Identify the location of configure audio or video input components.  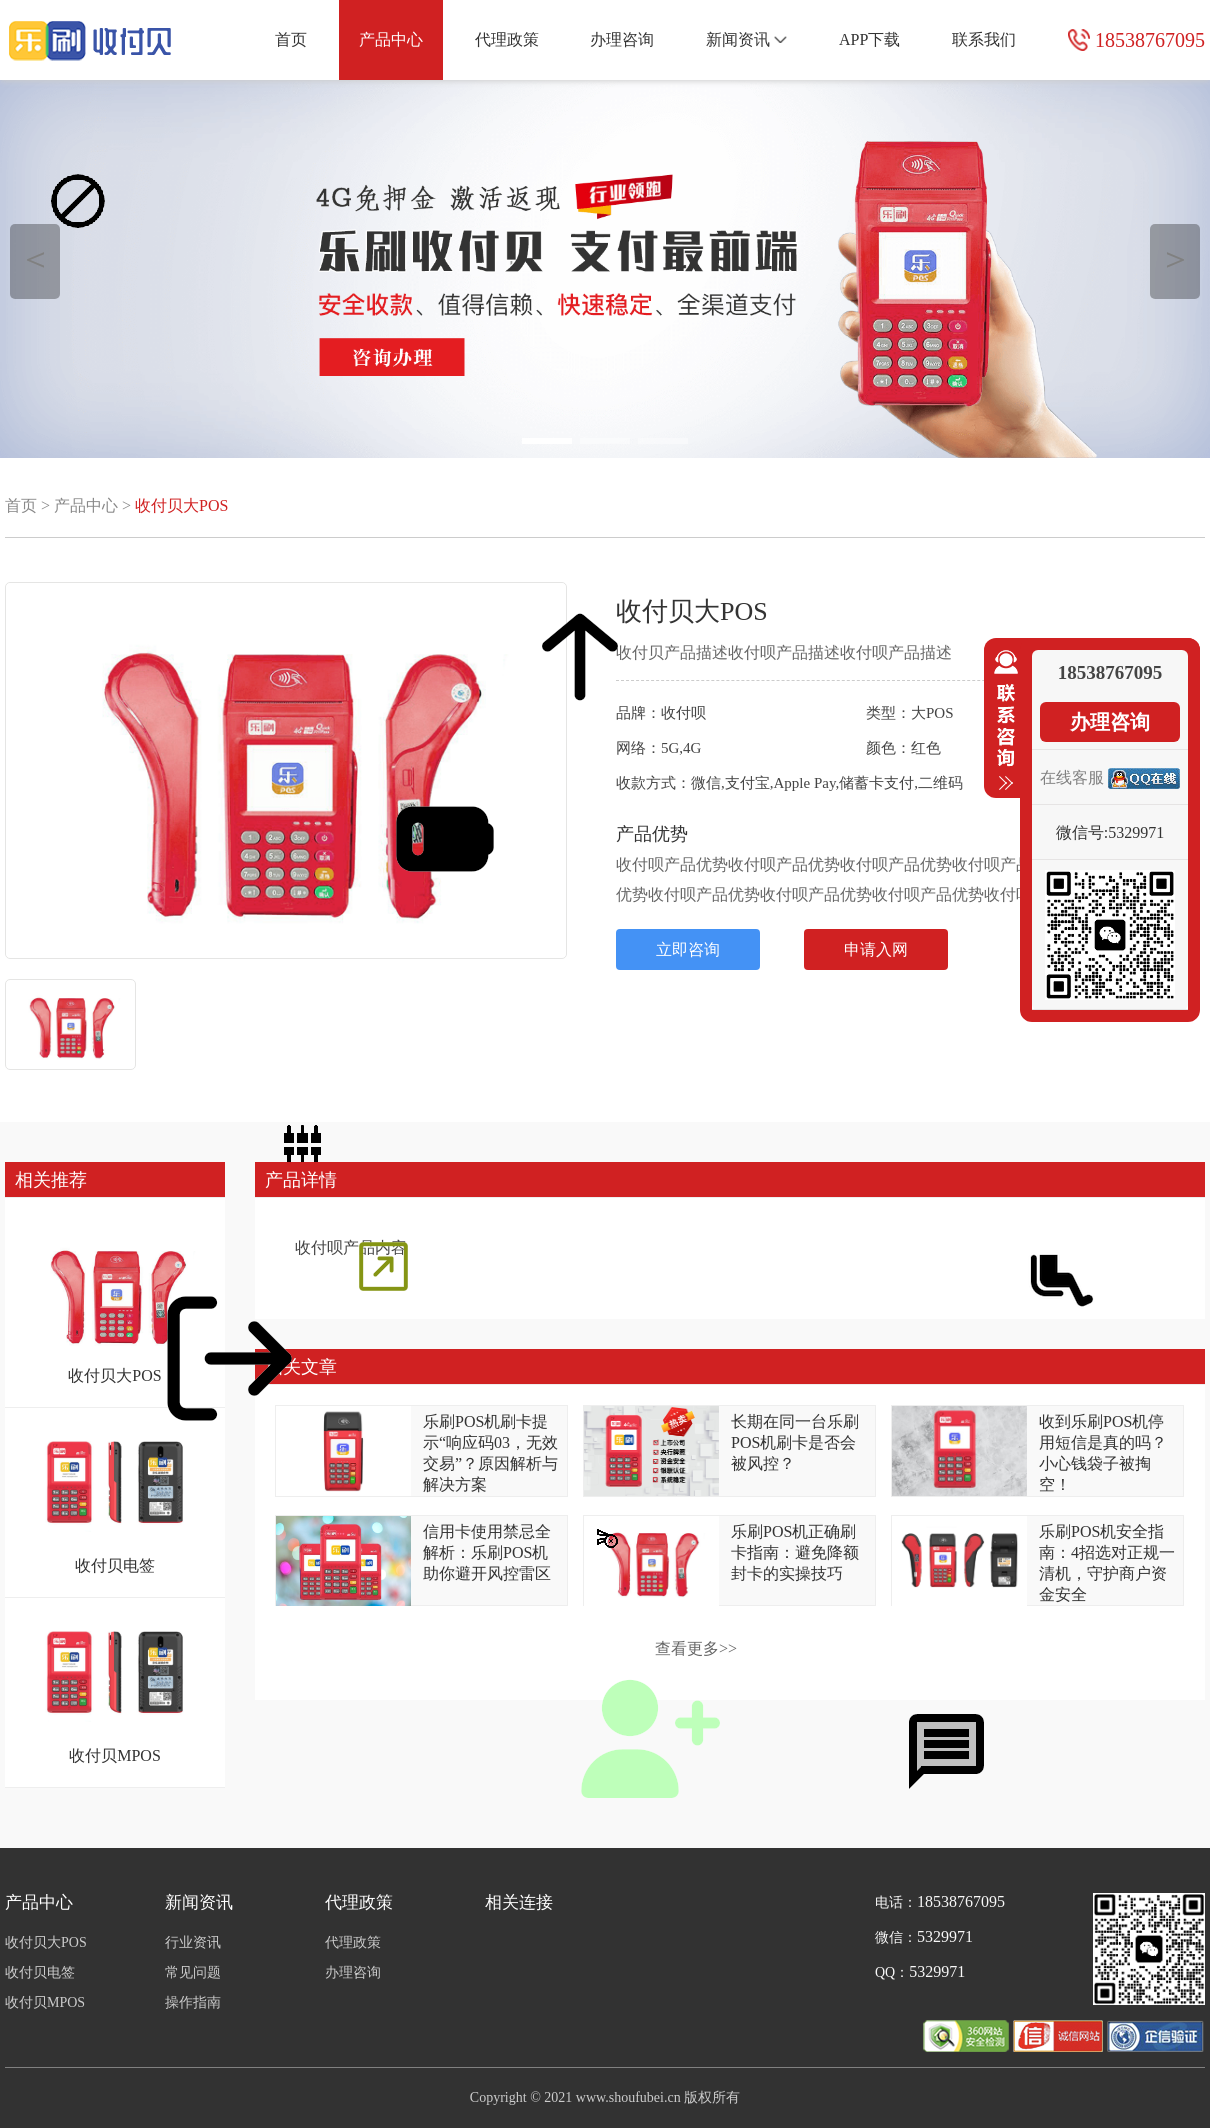
(302, 1143).